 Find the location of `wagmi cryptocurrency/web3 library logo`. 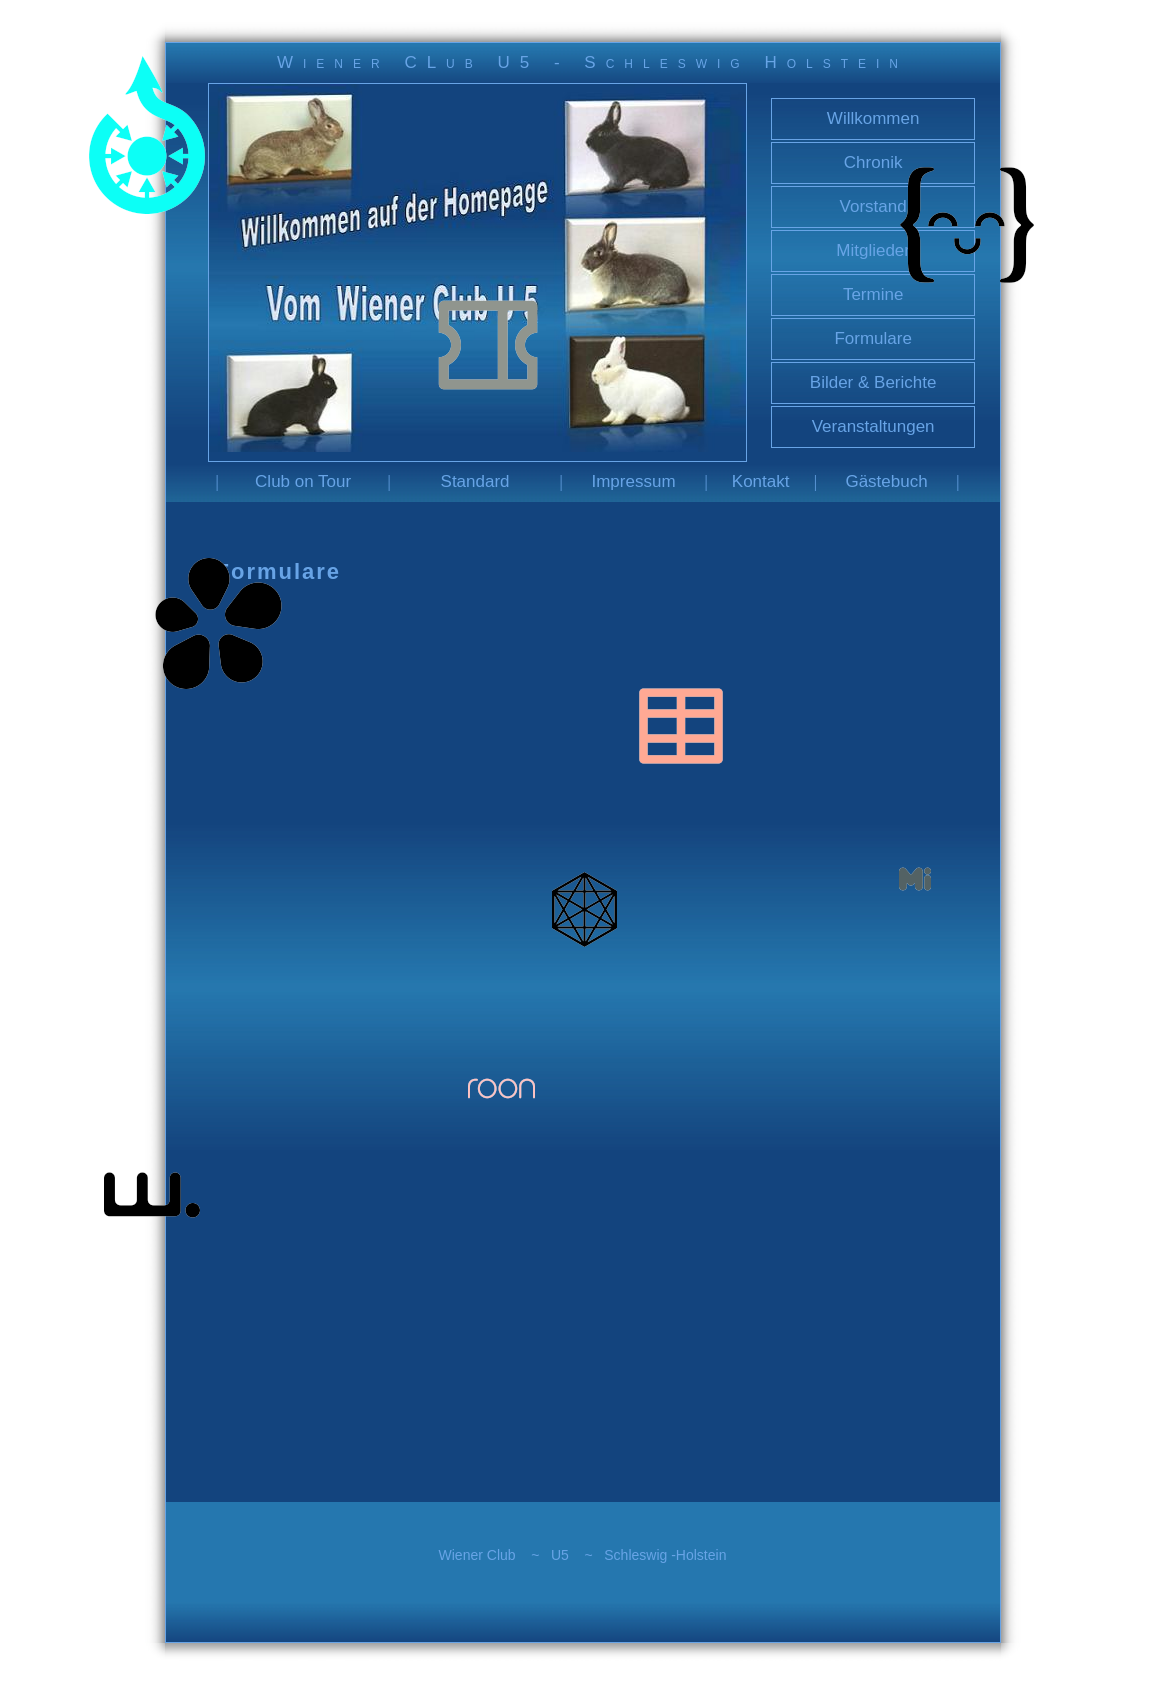

wagmi cryptocurrency/web3 library logo is located at coordinates (152, 1195).